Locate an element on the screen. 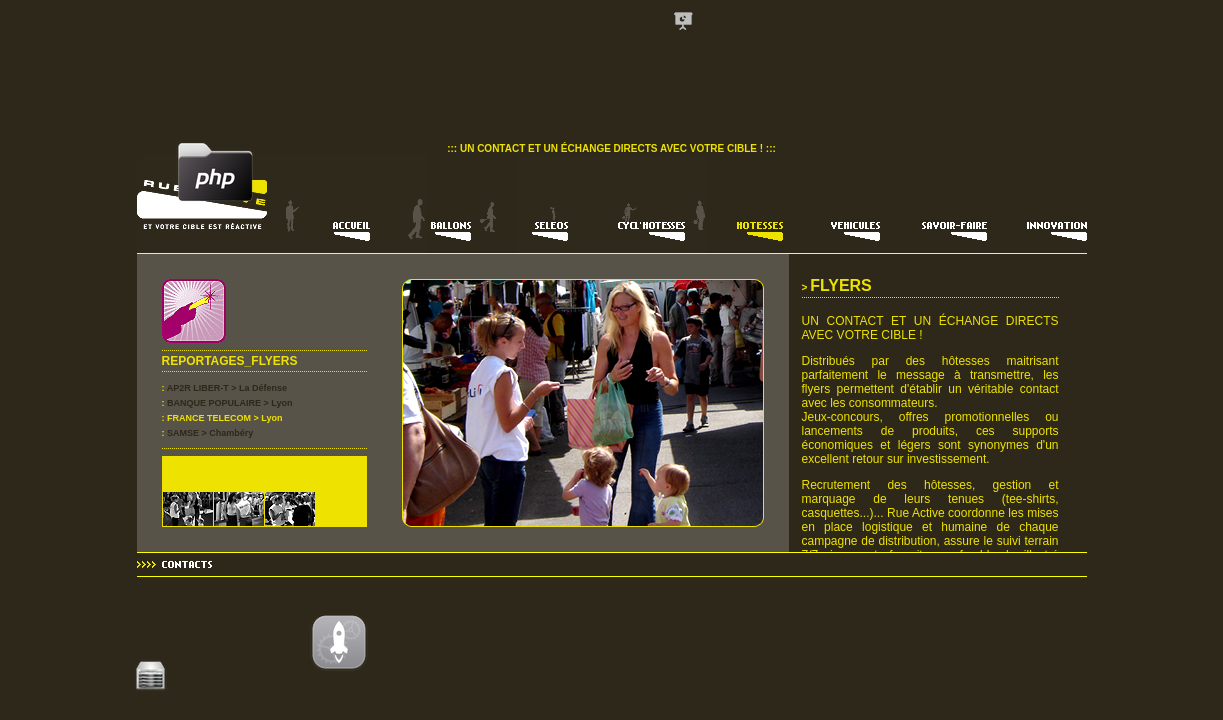 This screenshot has height=720, width=1223. open or view a presentation file is located at coordinates (683, 20).